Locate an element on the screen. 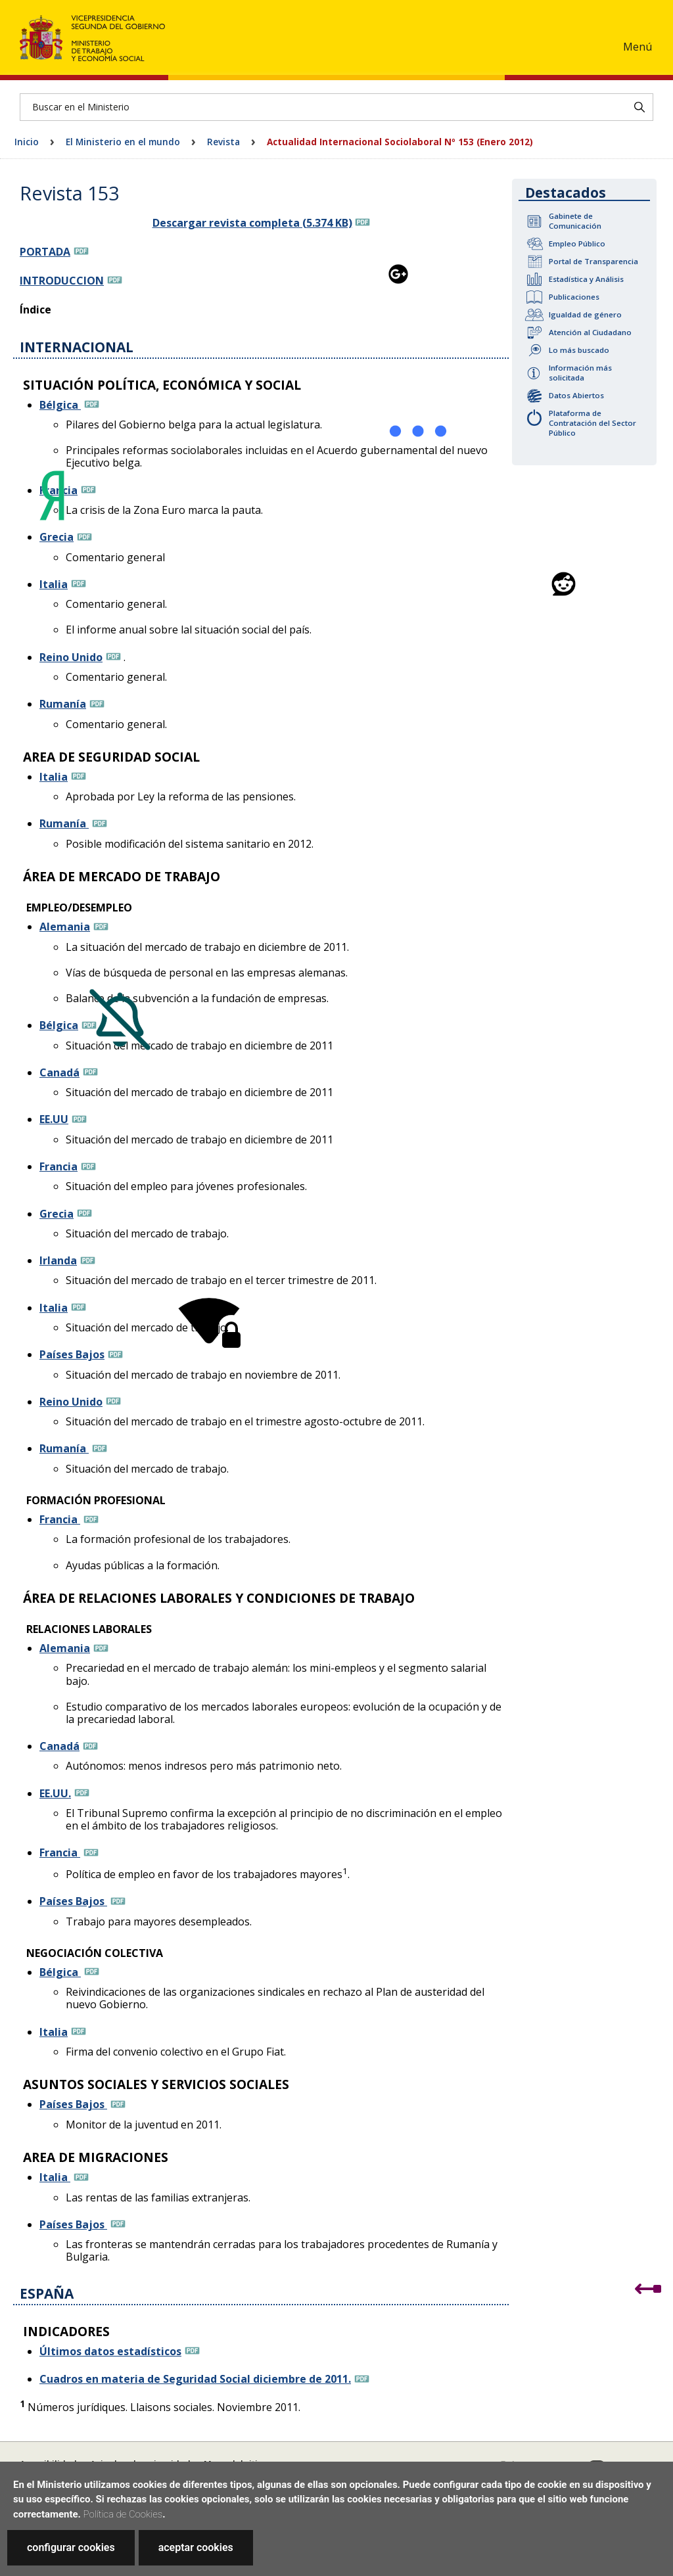 The height and width of the screenshot is (2576, 673). open the Reddit app is located at coordinates (563, 584).